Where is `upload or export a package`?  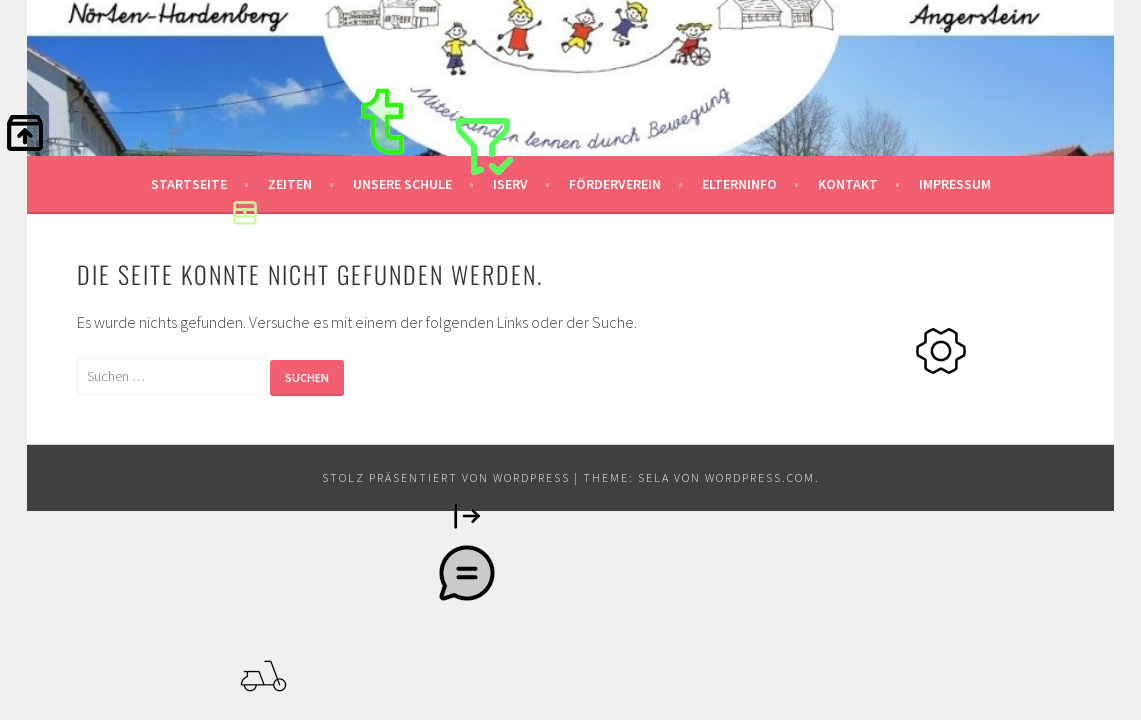
upload or export a package is located at coordinates (25, 133).